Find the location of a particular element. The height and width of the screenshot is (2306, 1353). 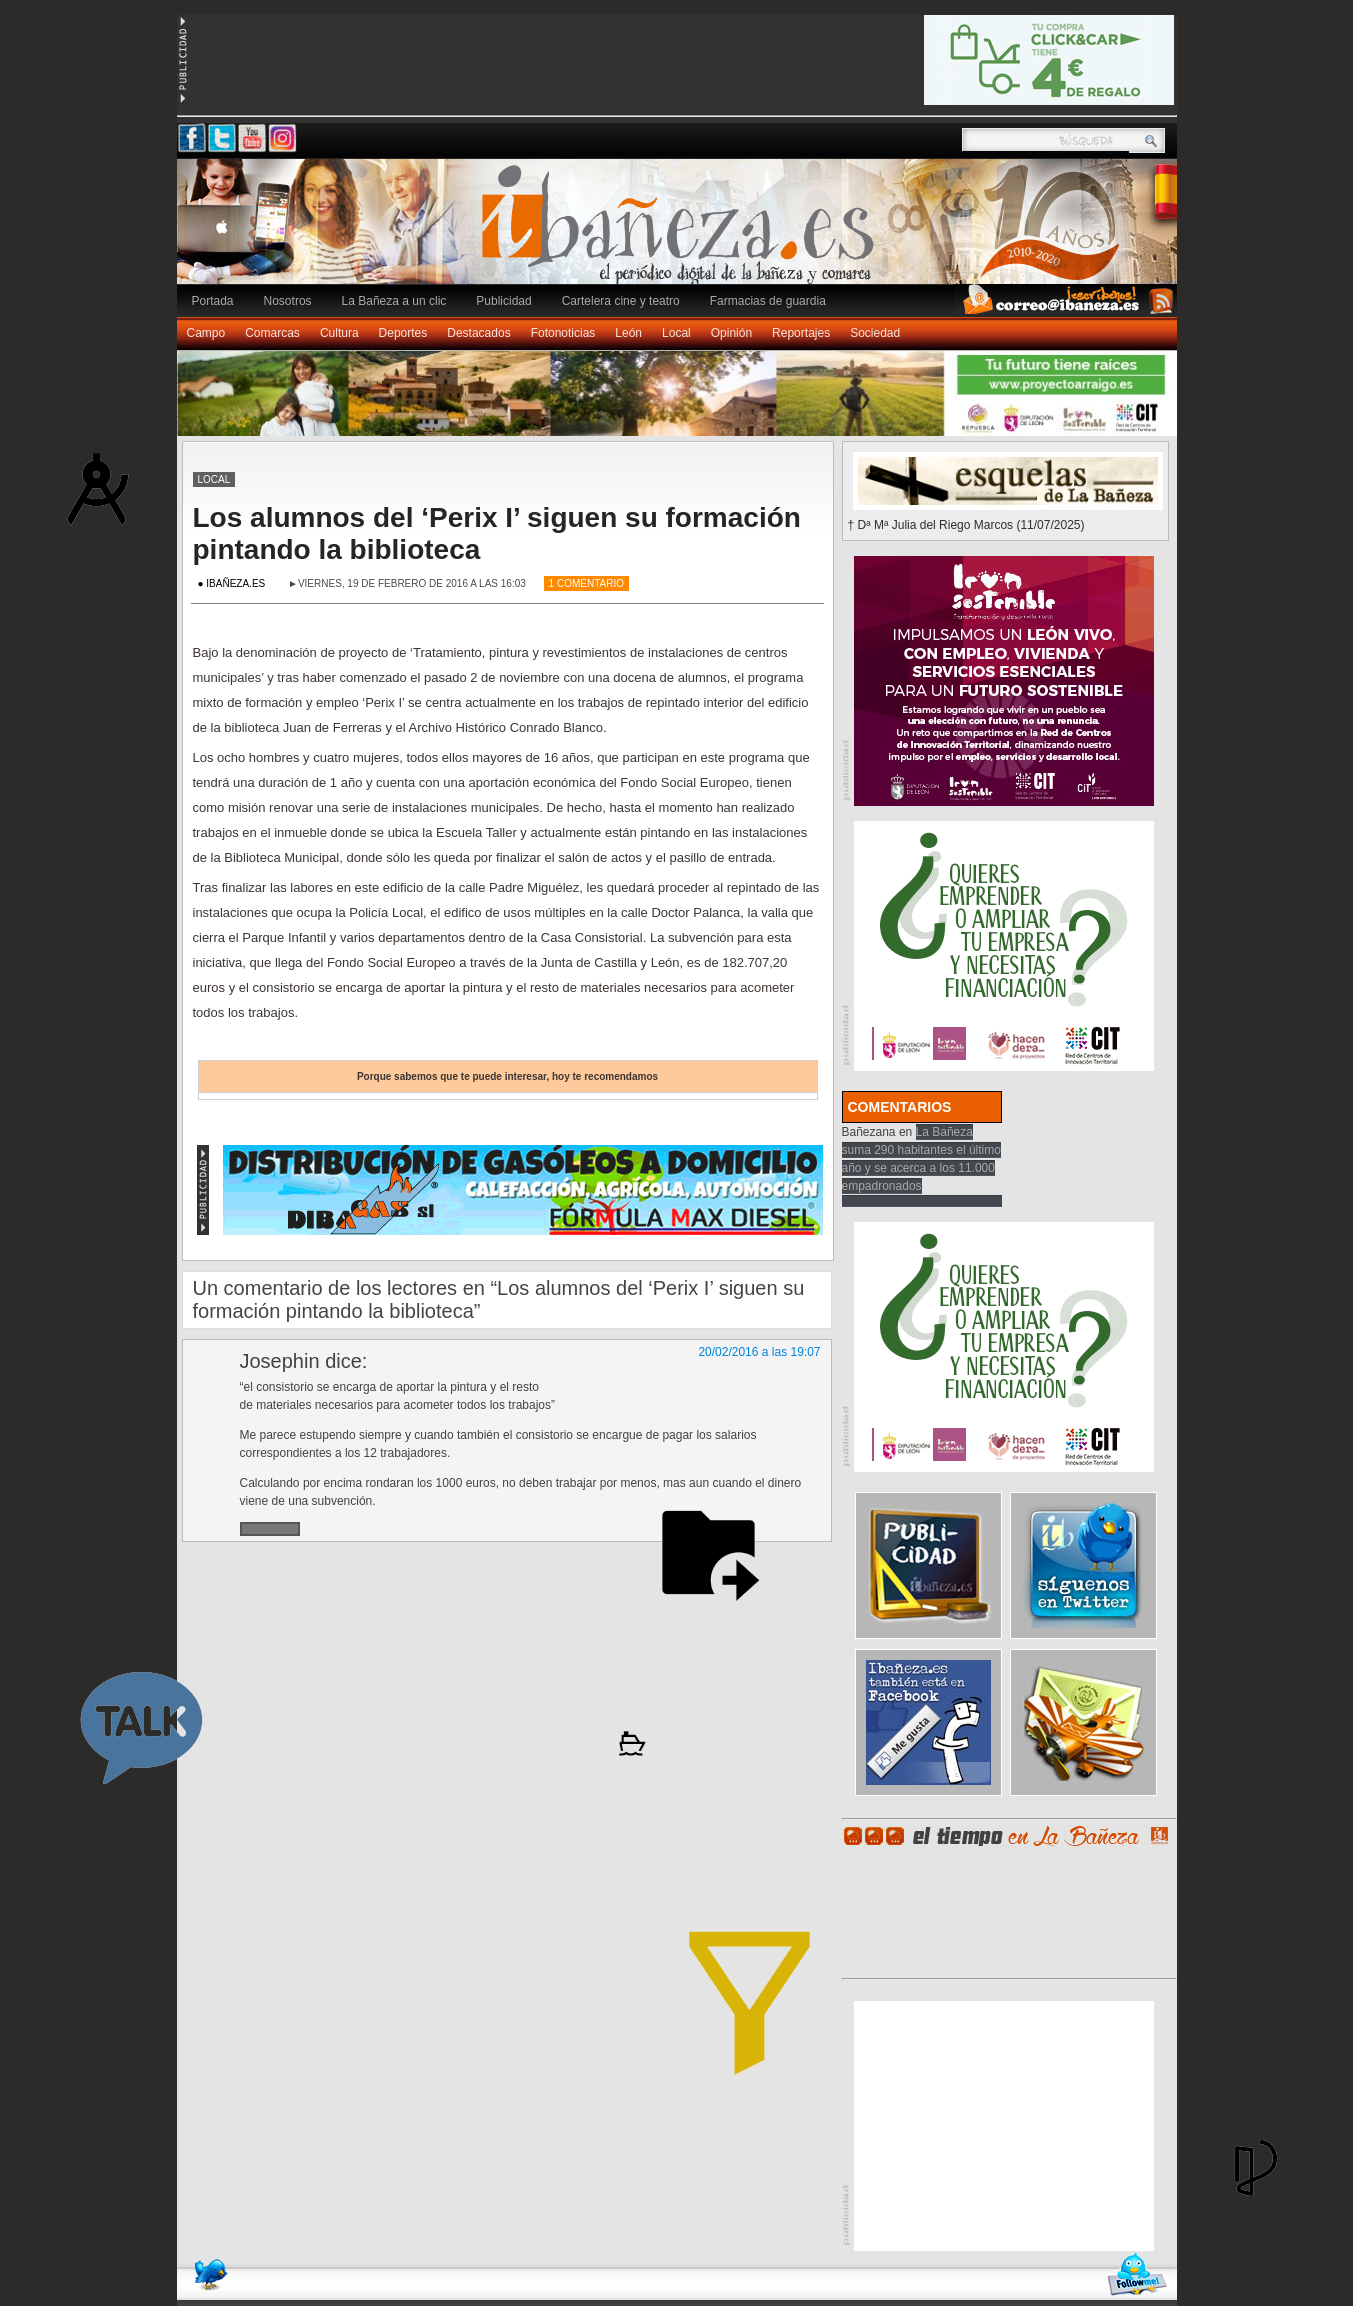

view nearby ports or maritime locations is located at coordinates (632, 1744).